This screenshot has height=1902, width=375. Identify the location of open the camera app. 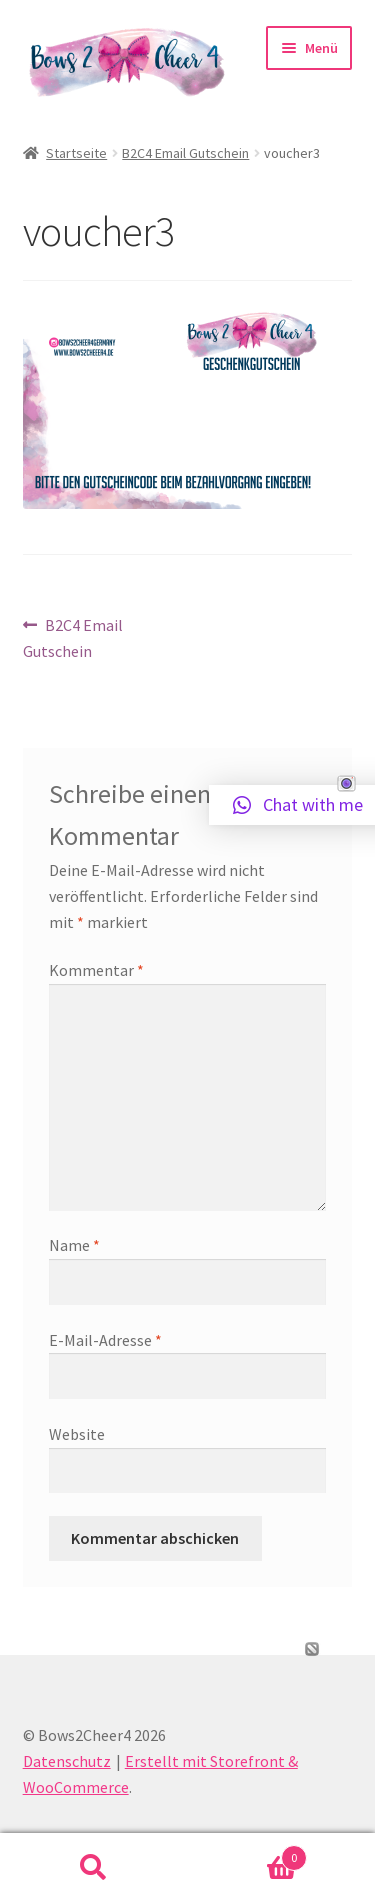
(346, 783).